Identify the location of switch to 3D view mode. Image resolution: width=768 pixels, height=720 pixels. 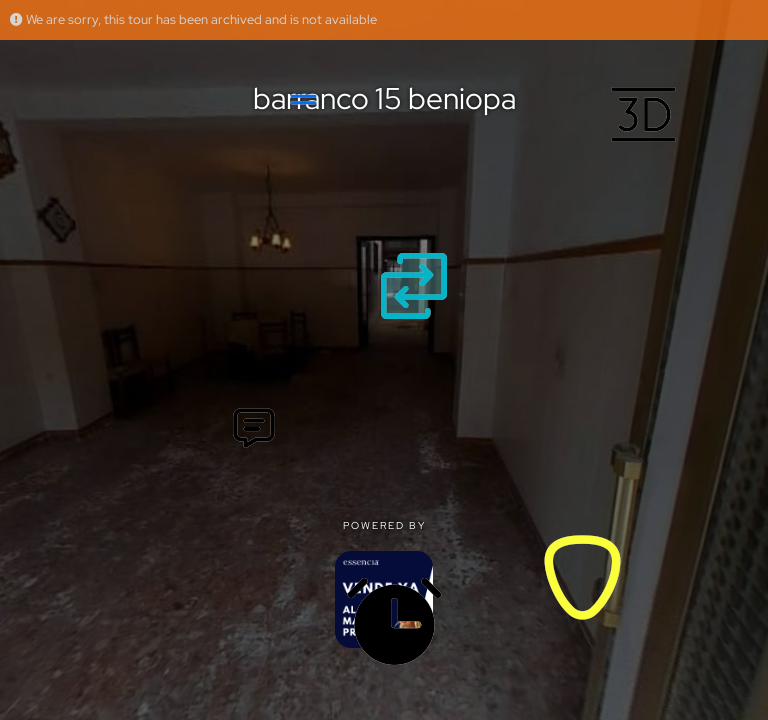
(643, 114).